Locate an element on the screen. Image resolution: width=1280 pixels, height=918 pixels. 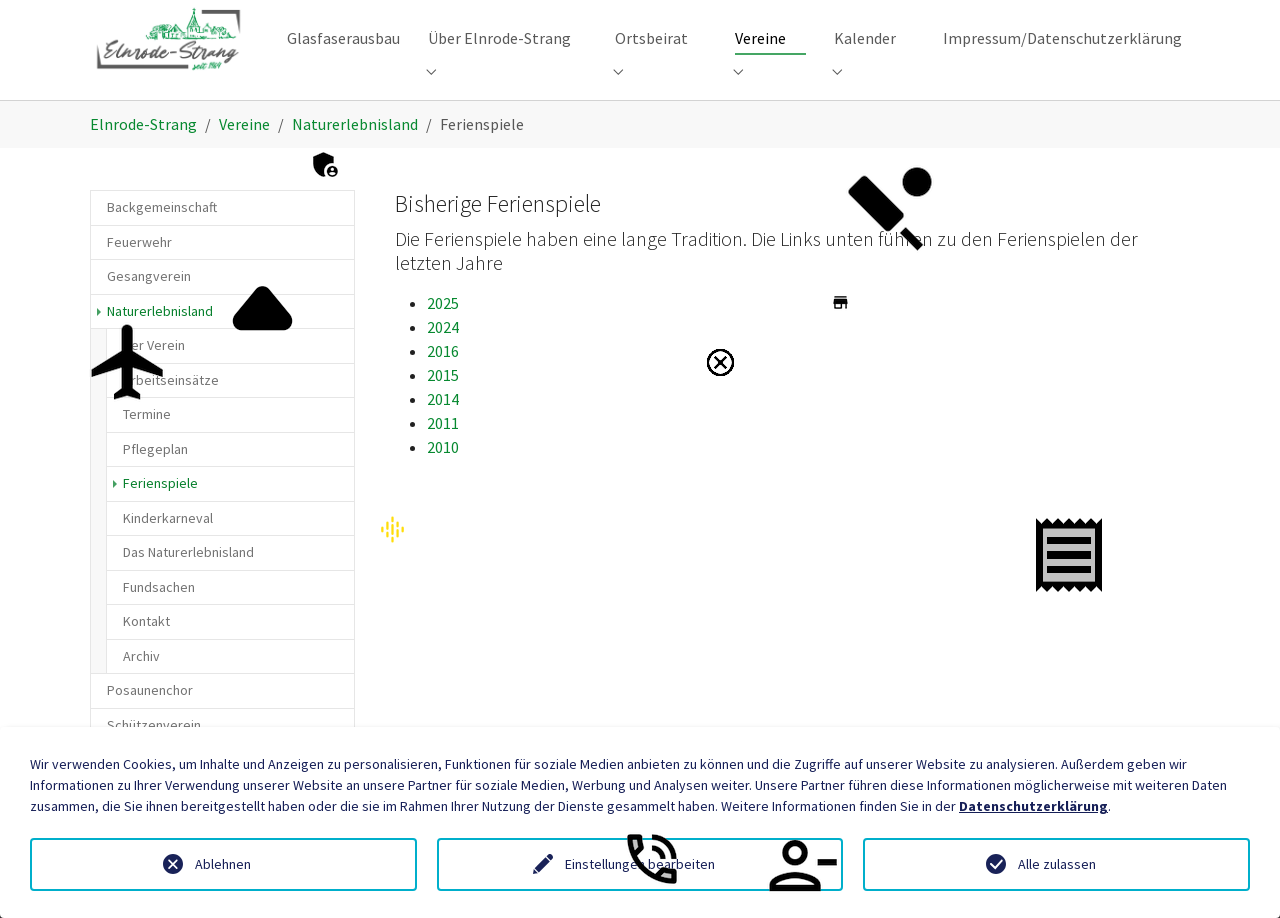
access cricket sports content is located at coordinates (890, 209).